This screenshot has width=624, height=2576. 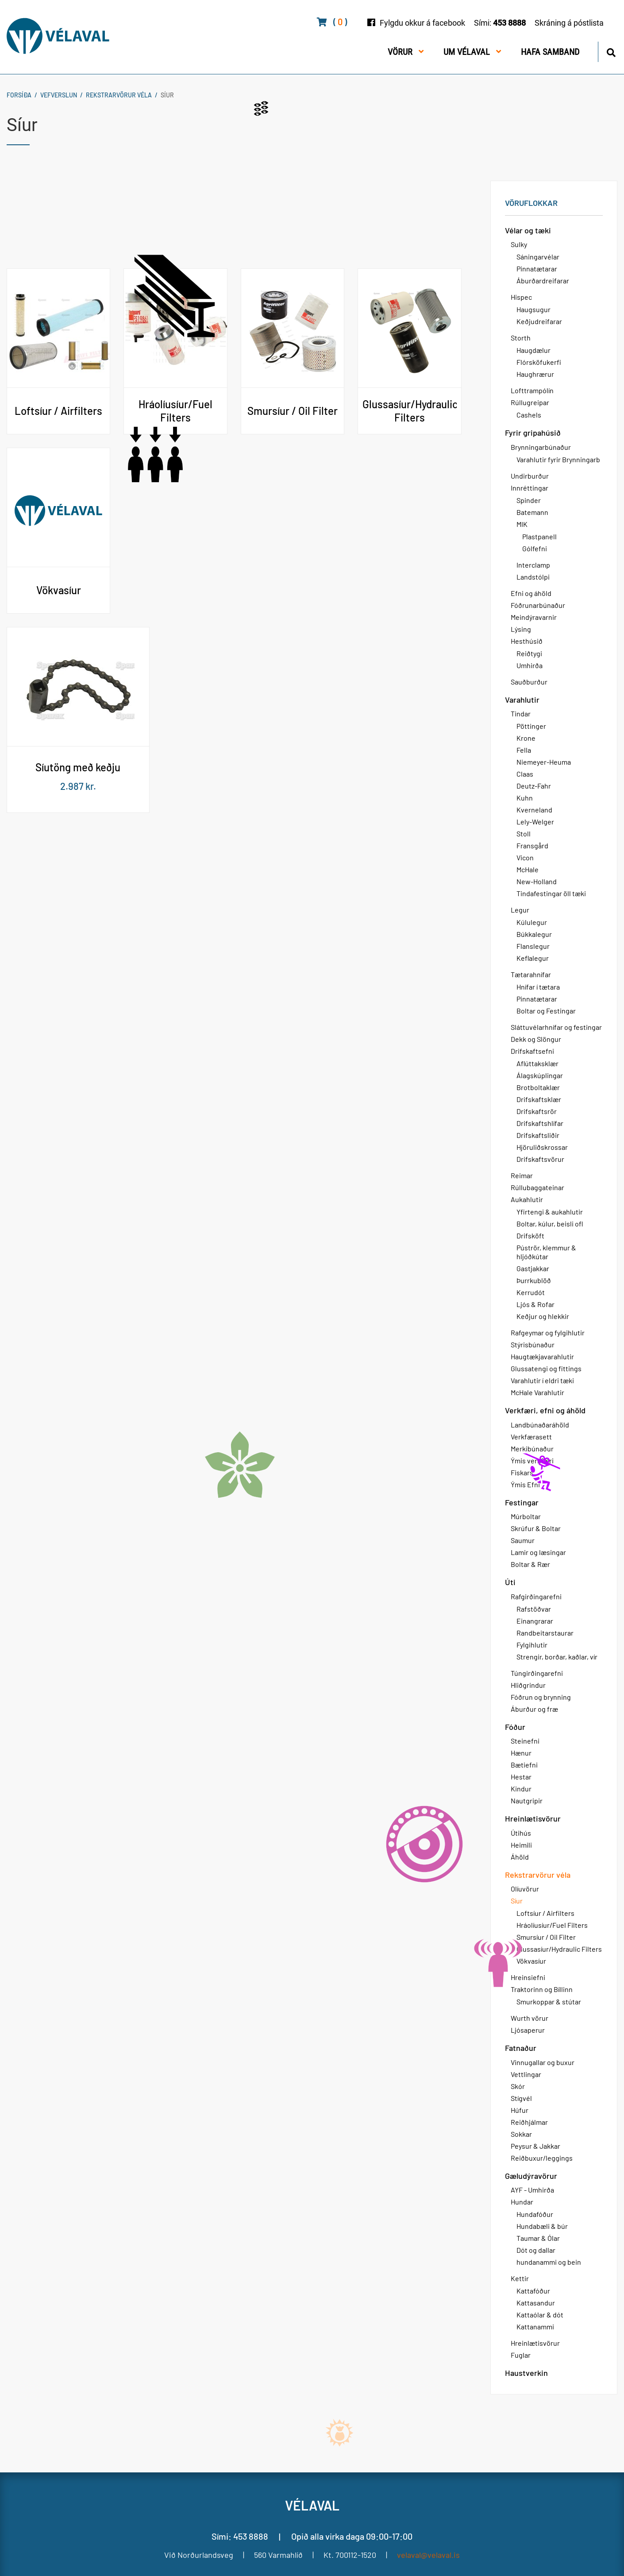 I want to click on construction or building materials category, so click(x=174, y=296).